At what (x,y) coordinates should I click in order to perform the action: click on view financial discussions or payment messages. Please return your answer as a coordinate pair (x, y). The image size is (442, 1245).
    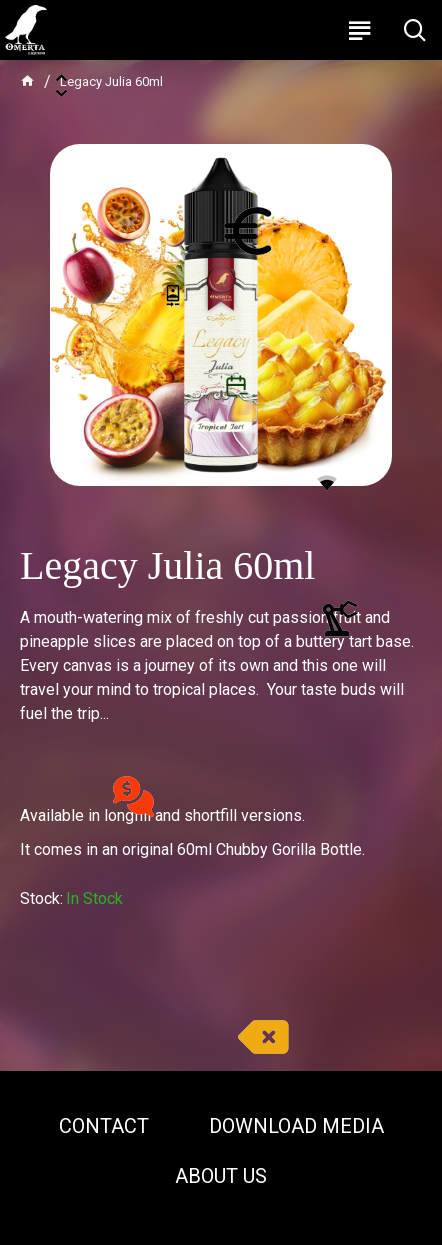
    Looking at the image, I should click on (133, 796).